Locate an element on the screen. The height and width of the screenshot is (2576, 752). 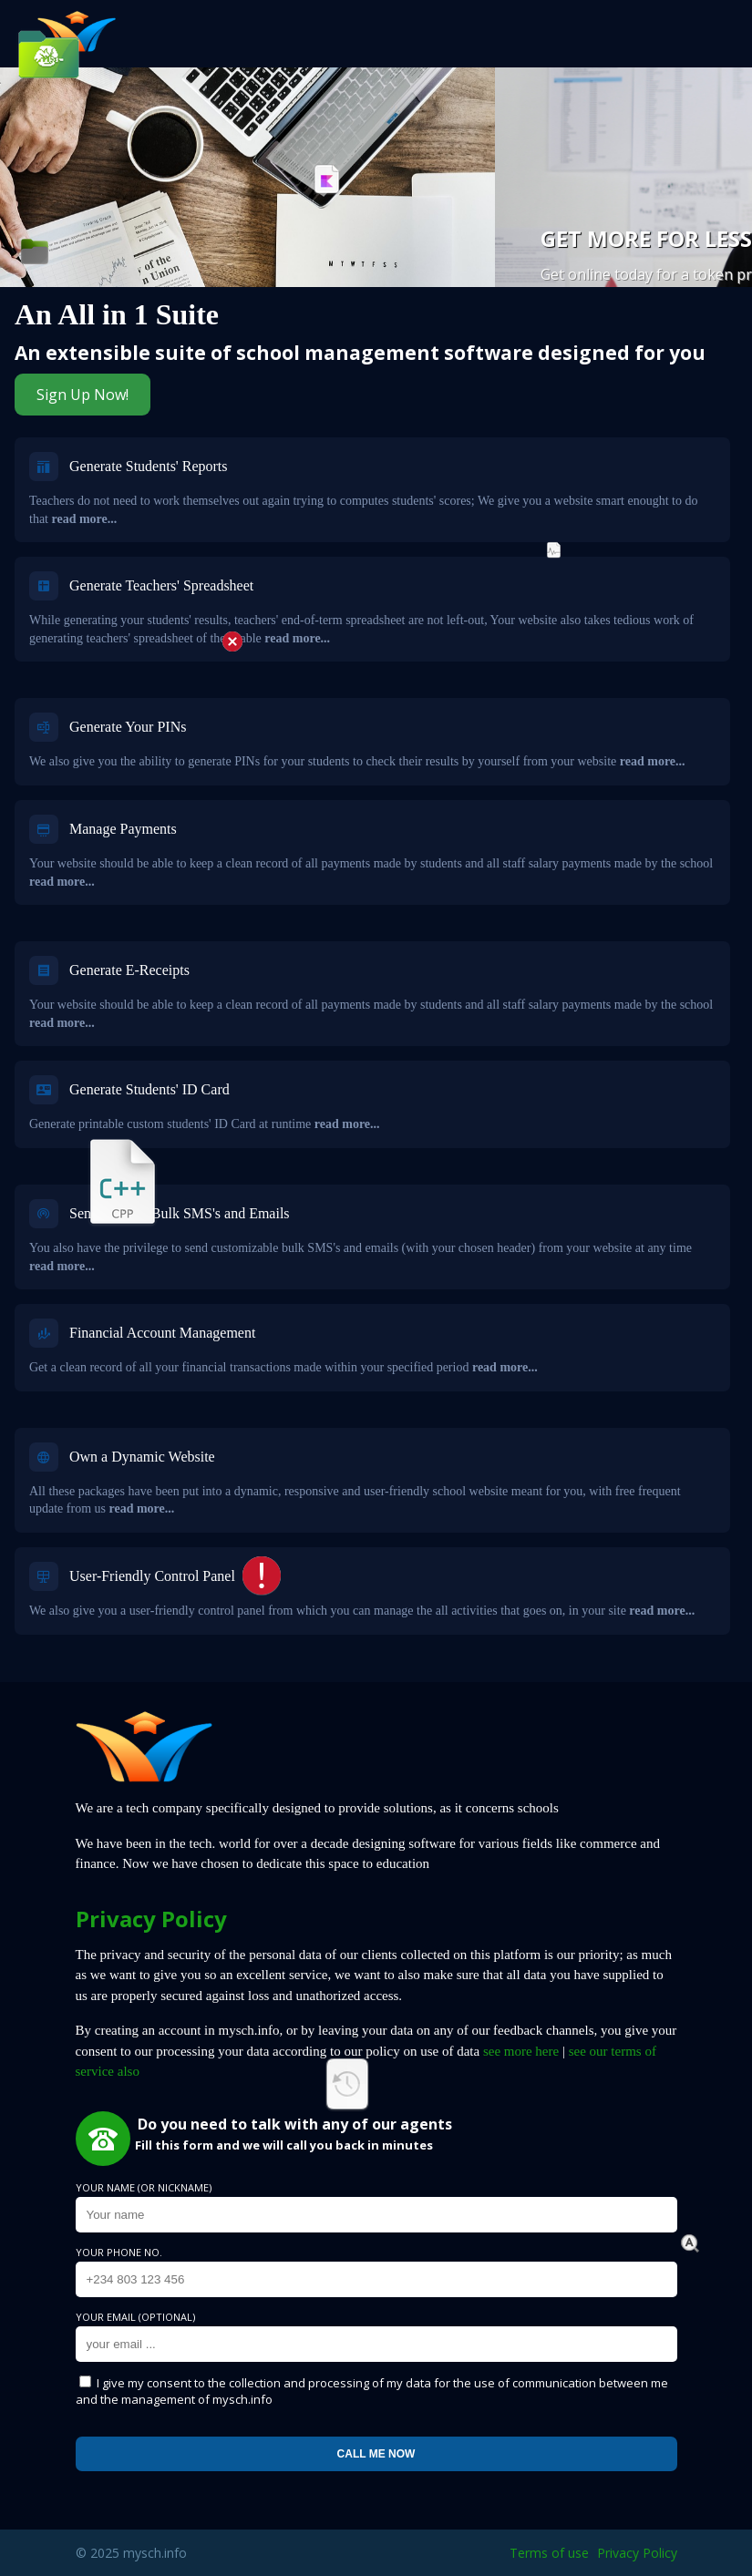
search within emails or messages is located at coordinates (690, 2243).